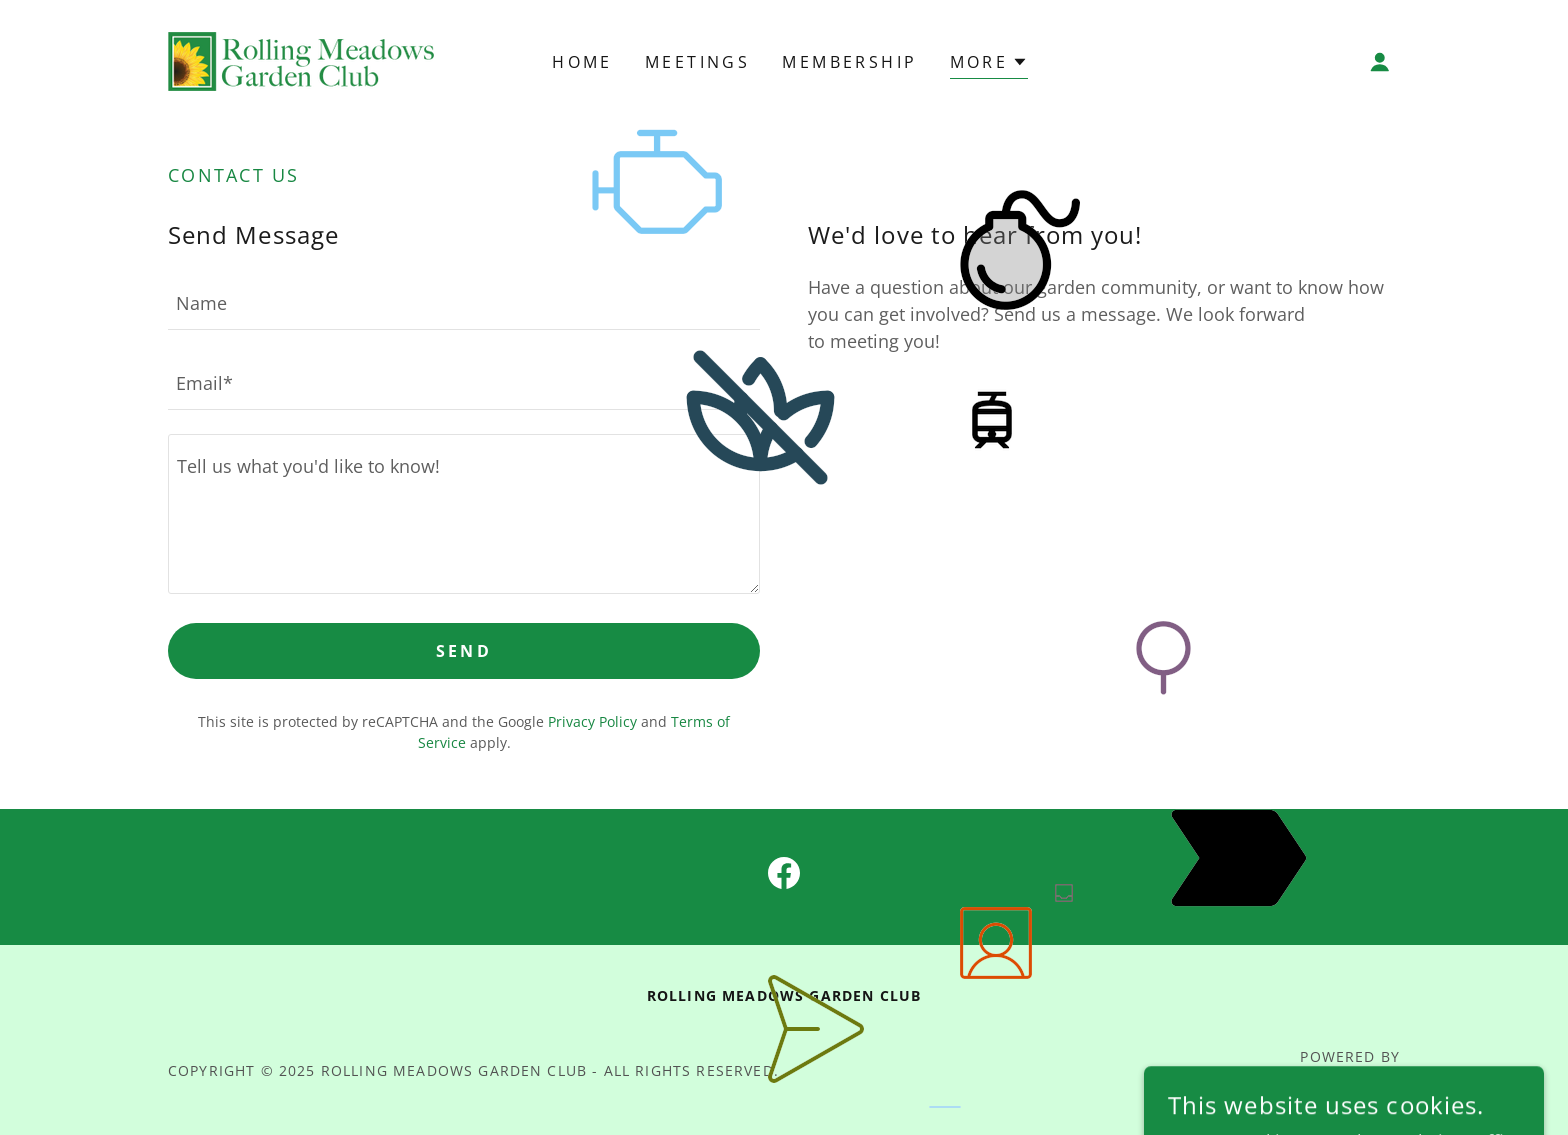 The height and width of the screenshot is (1135, 1568). Describe the element at coordinates (1014, 248) in the screenshot. I see `indicates a destructive or irreversible action` at that location.